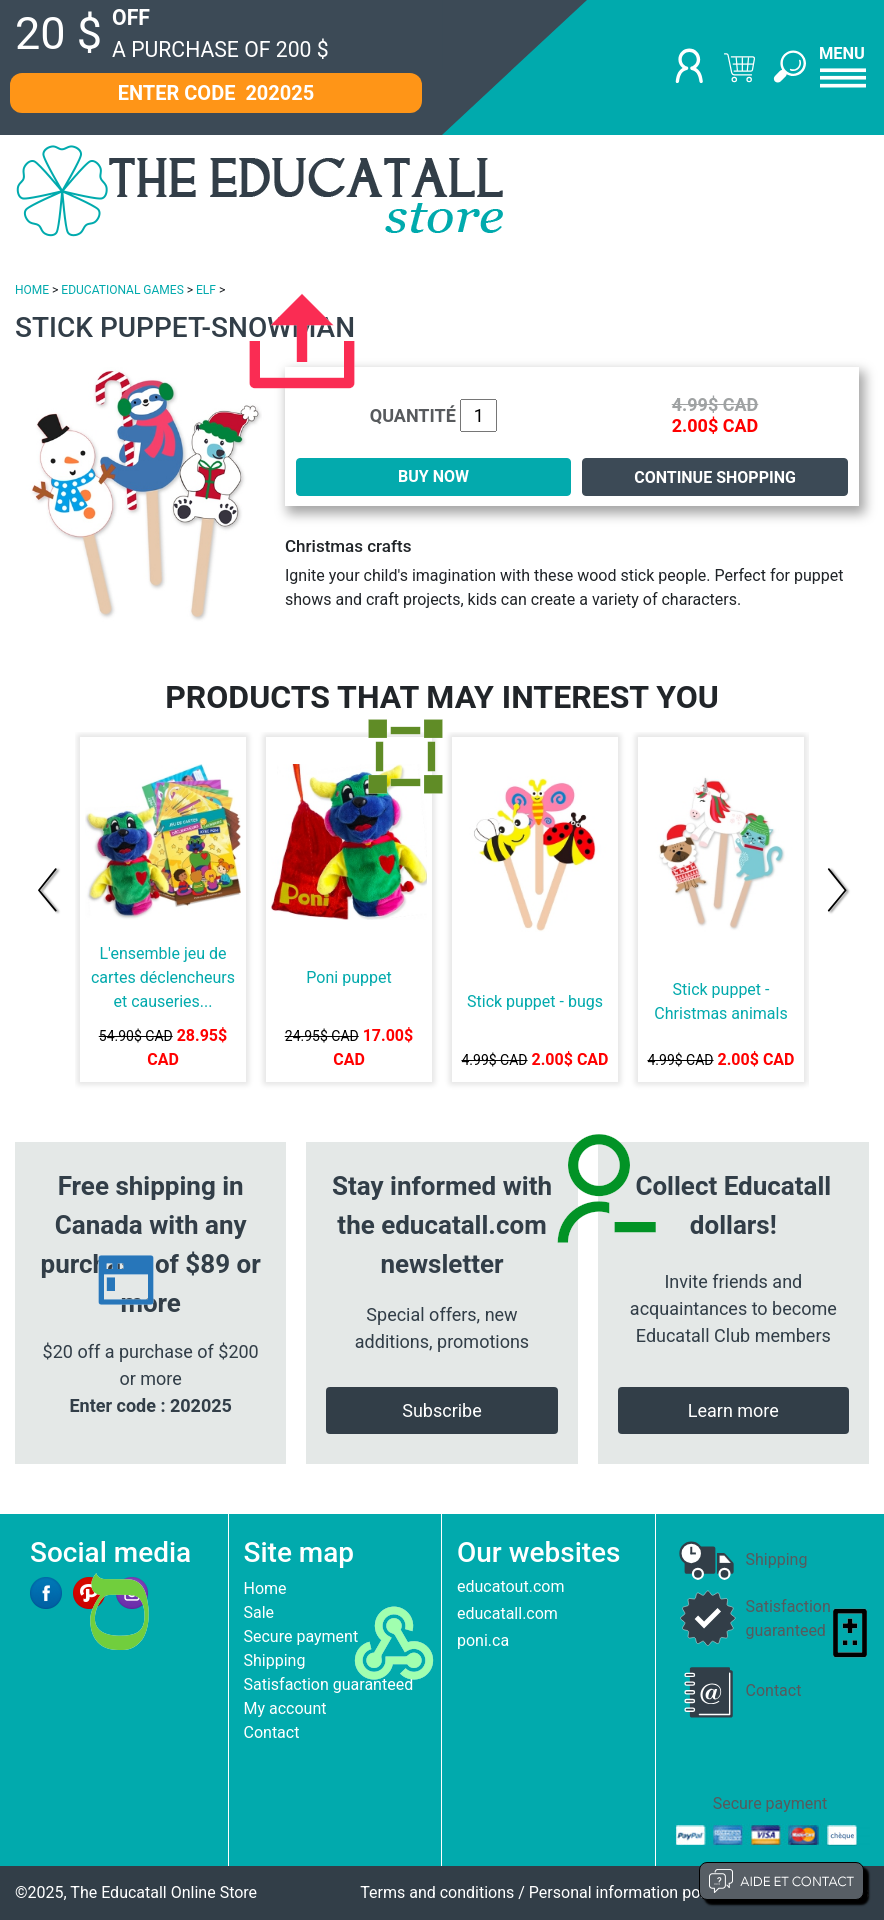 This screenshot has width=884, height=1920. I want to click on upload a file or document, so click(302, 341).